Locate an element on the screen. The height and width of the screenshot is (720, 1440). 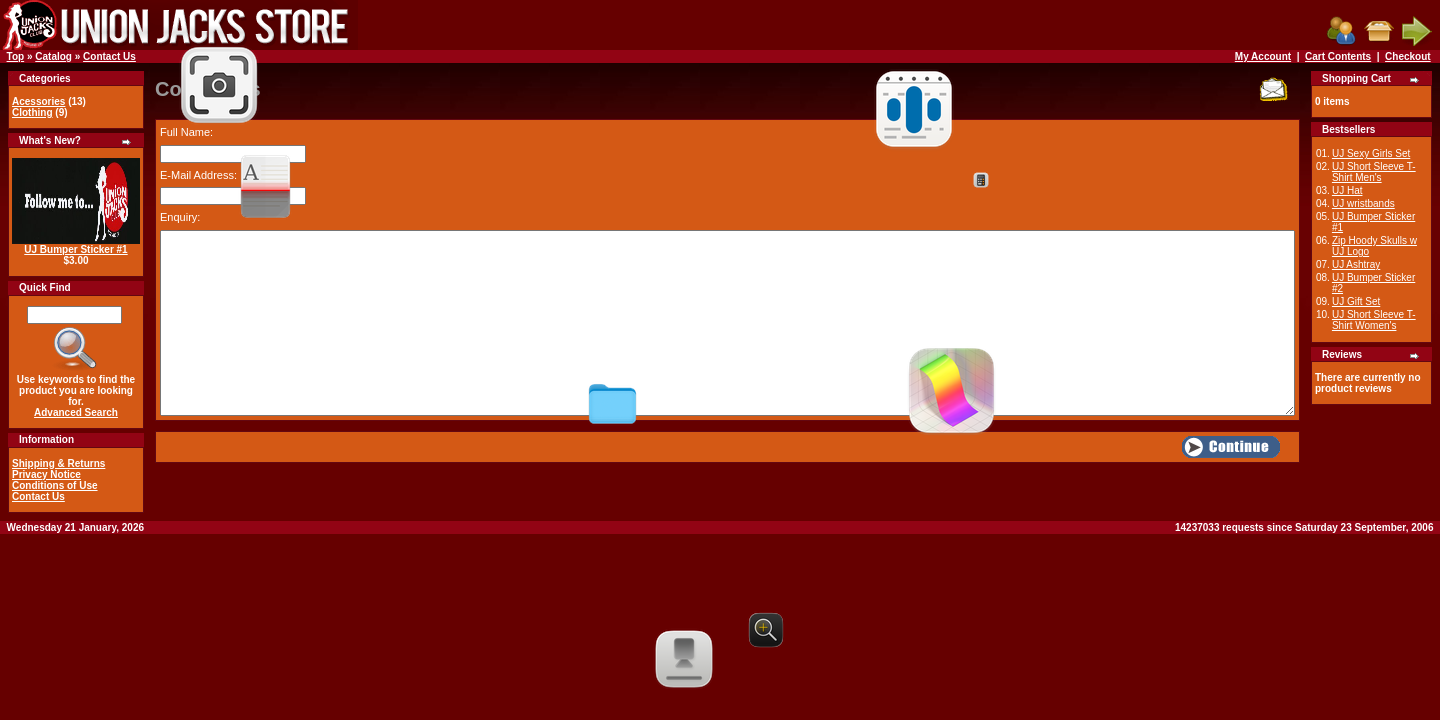
open simple scan document scanner app is located at coordinates (265, 186).